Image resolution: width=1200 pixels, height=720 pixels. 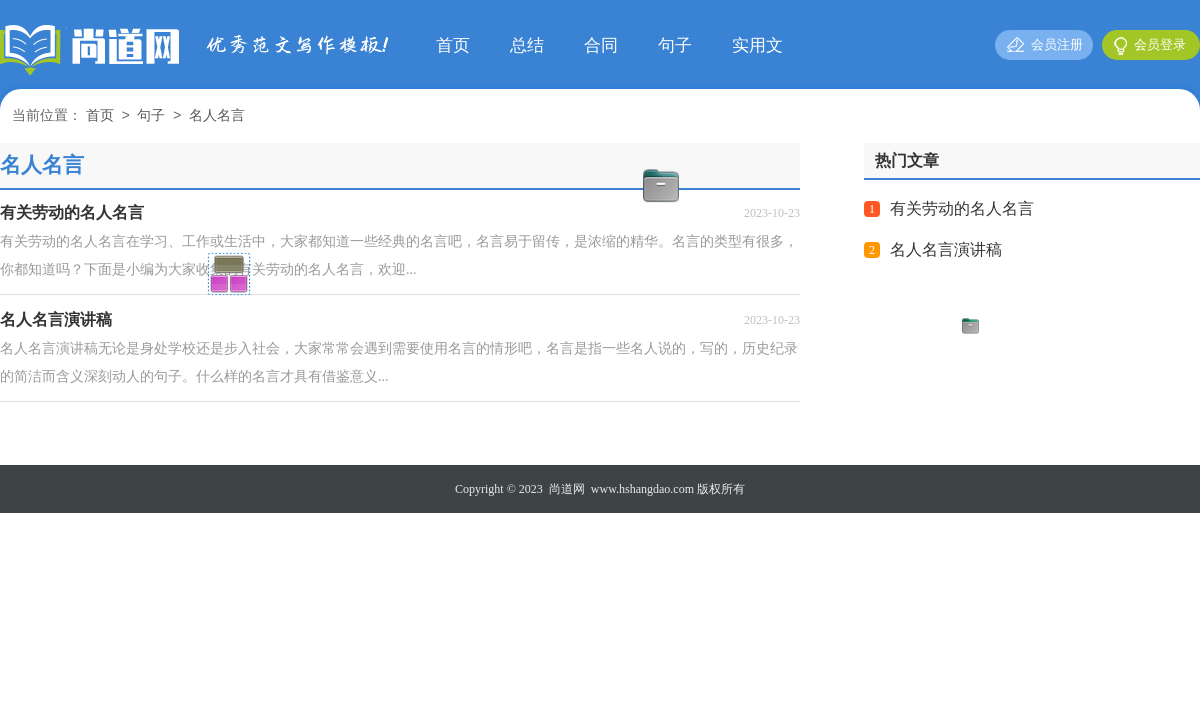 I want to click on open the file manager, so click(x=970, y=325).